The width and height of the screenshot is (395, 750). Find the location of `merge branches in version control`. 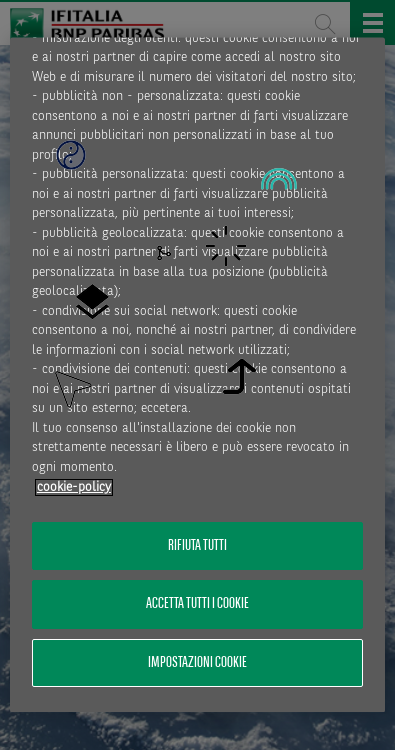

merge branches in version control is located at coordinates (163, 253).